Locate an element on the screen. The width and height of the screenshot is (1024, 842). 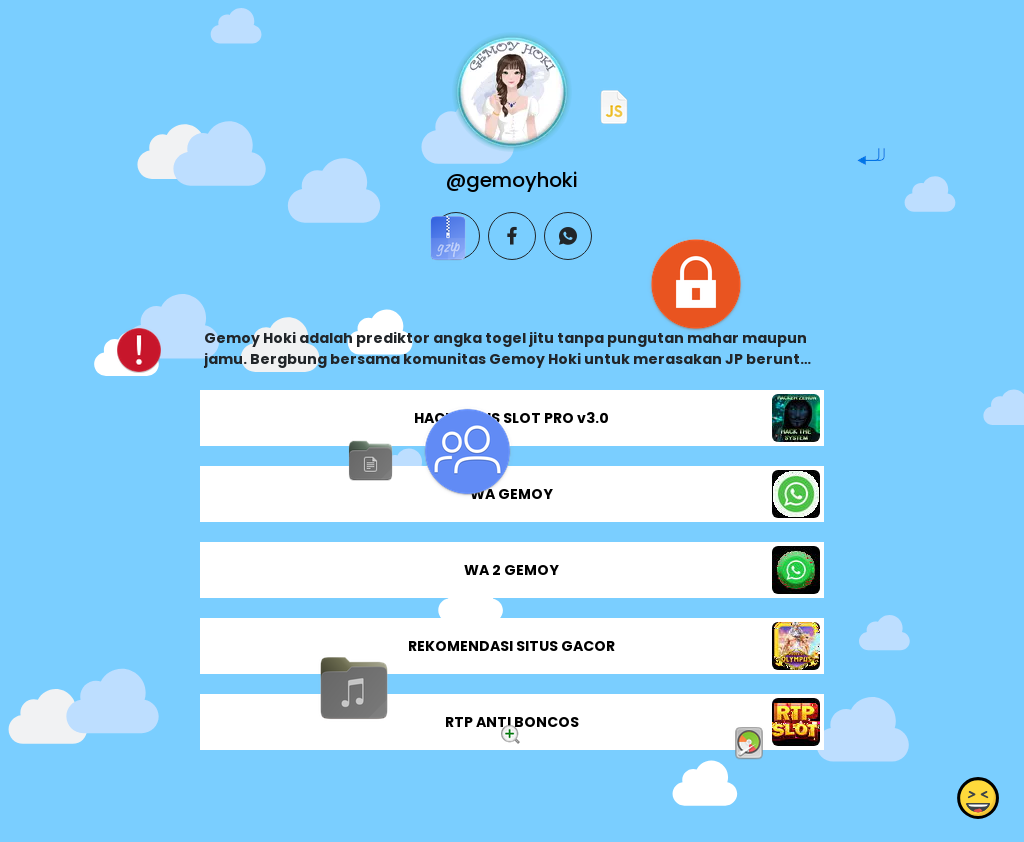
open documents folder is located at coordinates (370, 460).